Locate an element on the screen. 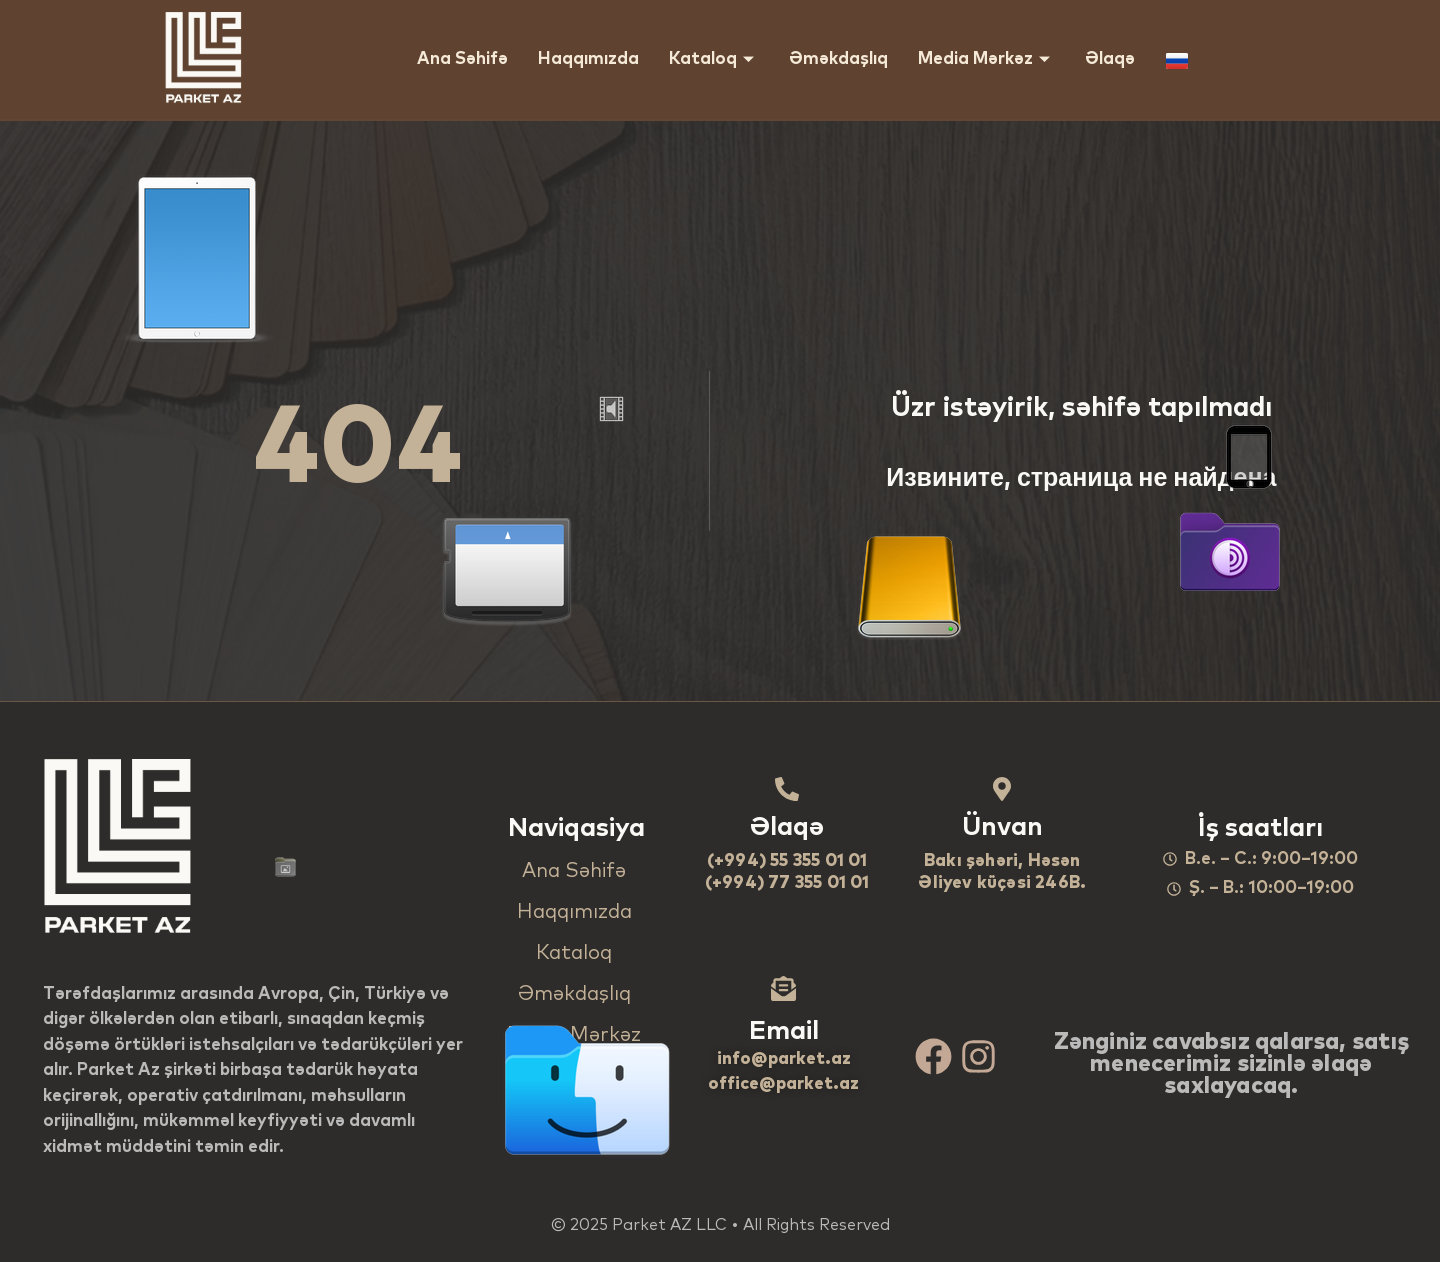  iPad Pro device connected via wifi is located at coordinates (197, 259).